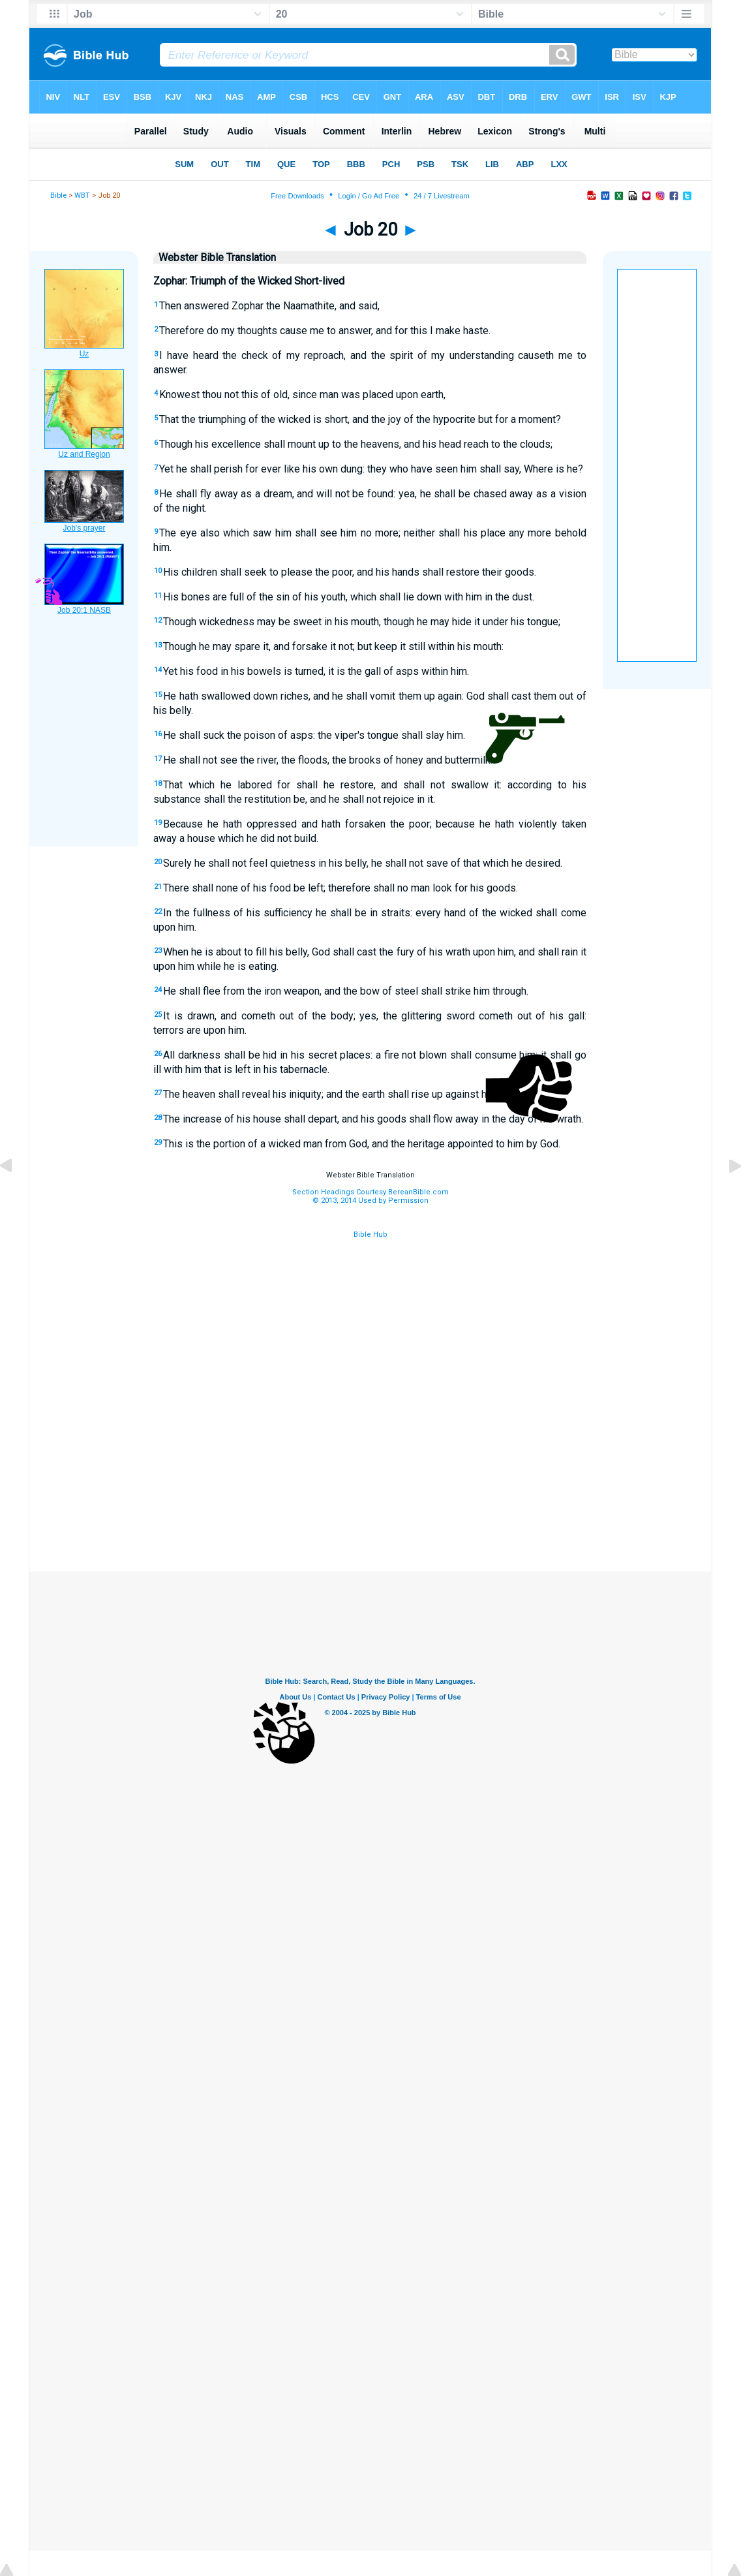  I want to click on indicates a destructible object or breakable item, so click(284, 1733).